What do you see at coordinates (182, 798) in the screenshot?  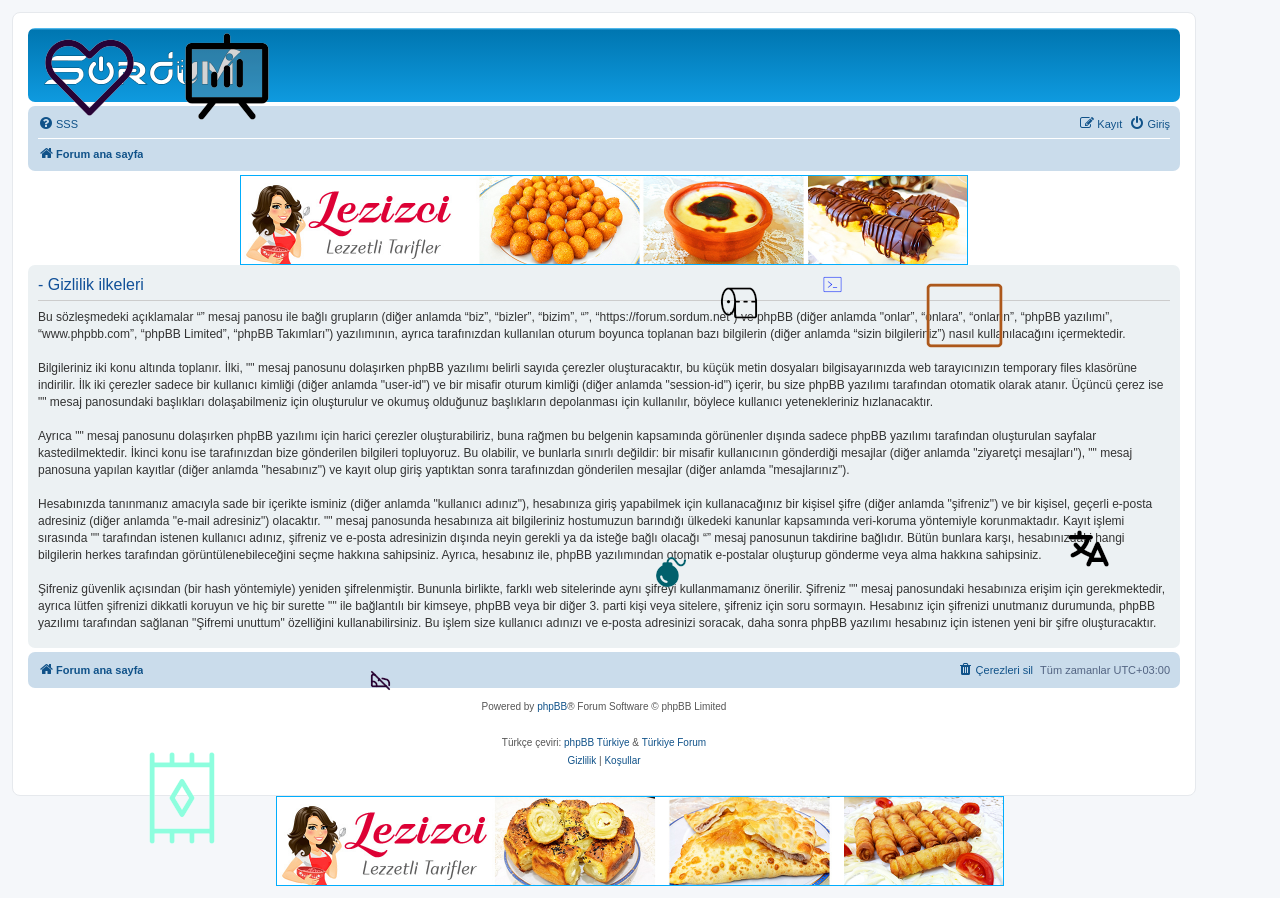 I see `view rug or carpet product` at bounding box center [182, 798].